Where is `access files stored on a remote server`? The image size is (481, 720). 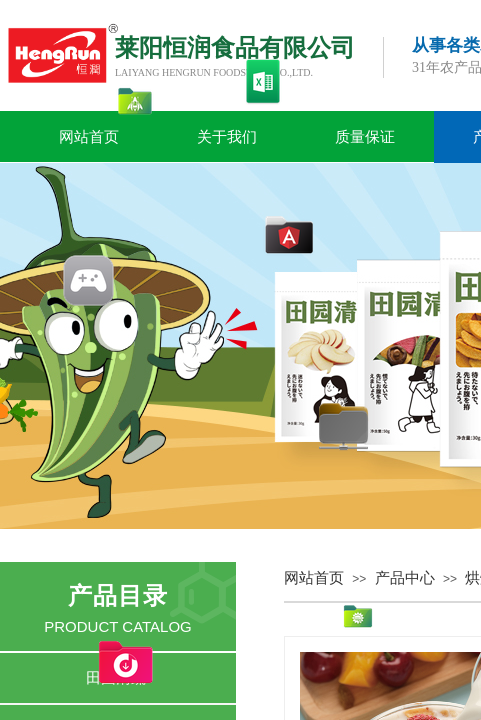
access files stored on a remote server is located at coordinates (343, 425).